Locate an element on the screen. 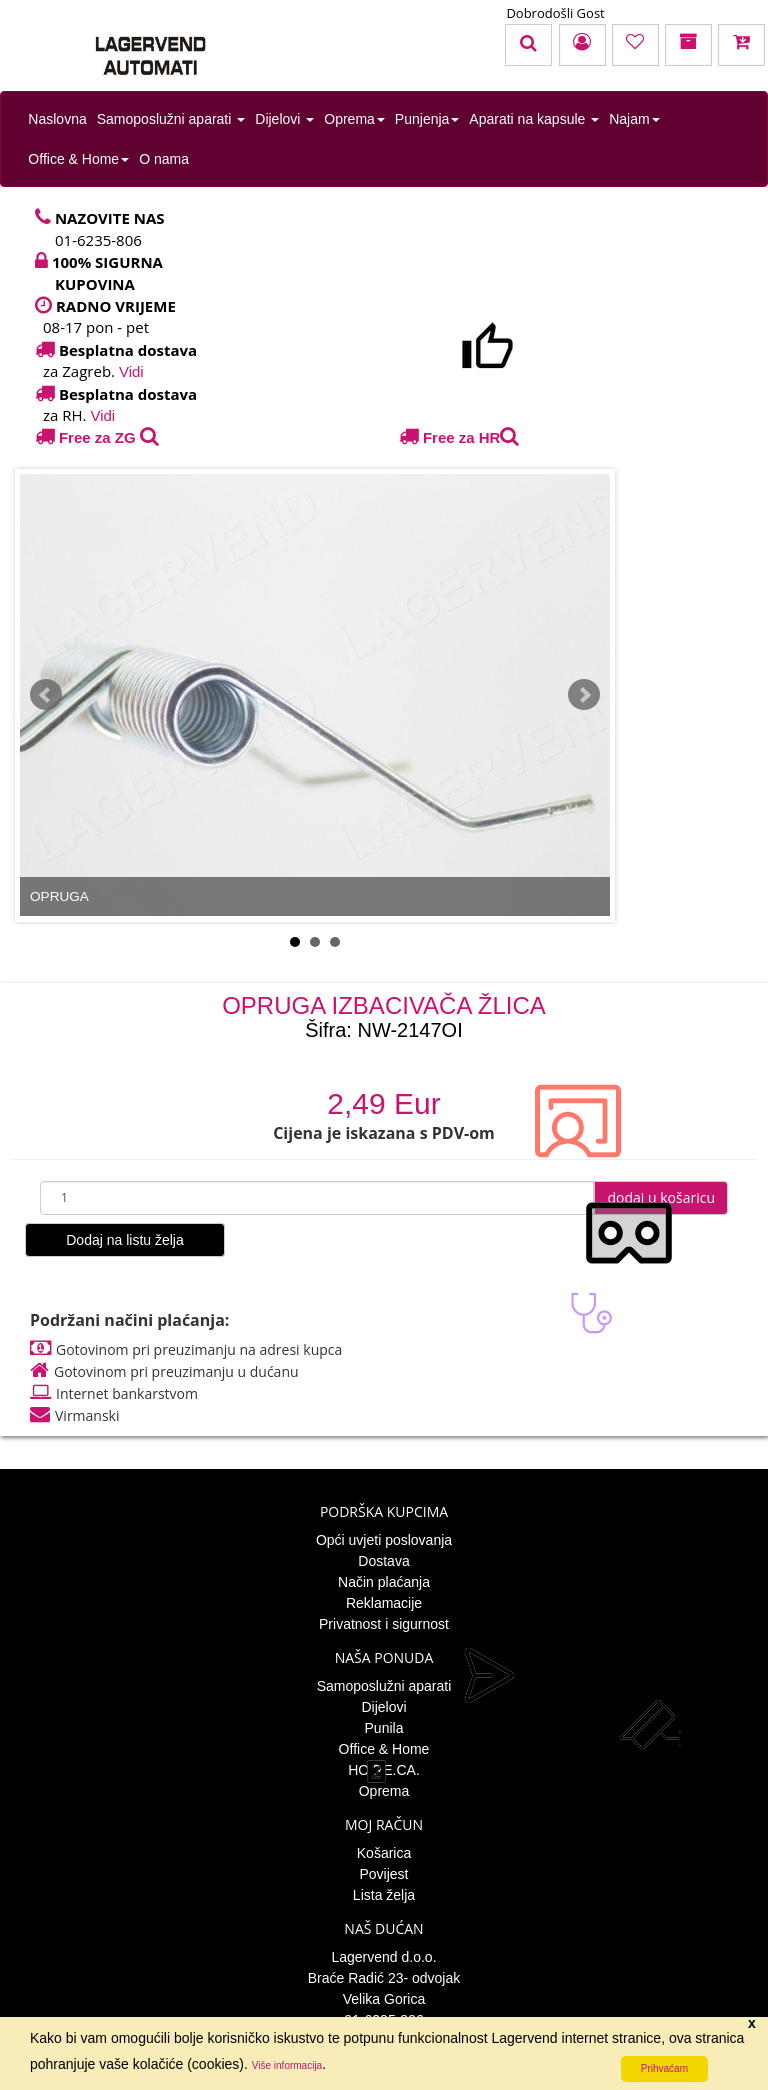 The image size is (768, 2090). send a message is located at coordinates (486, 1675).